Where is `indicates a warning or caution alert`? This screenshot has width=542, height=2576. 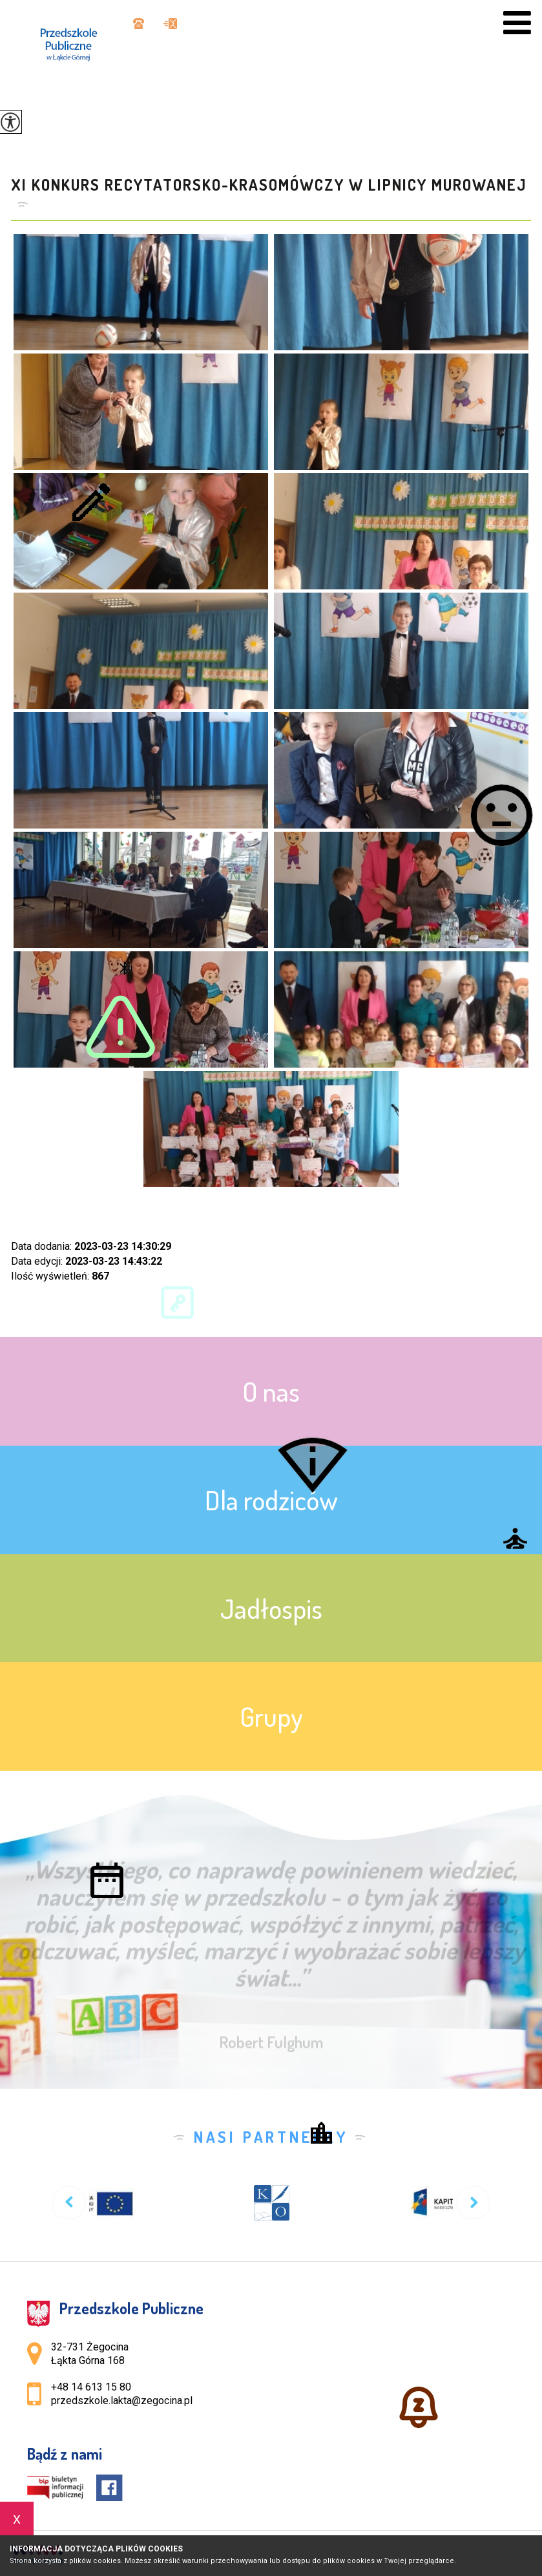 indicates a warning or caution alert is located at coordinates (120, 1030).